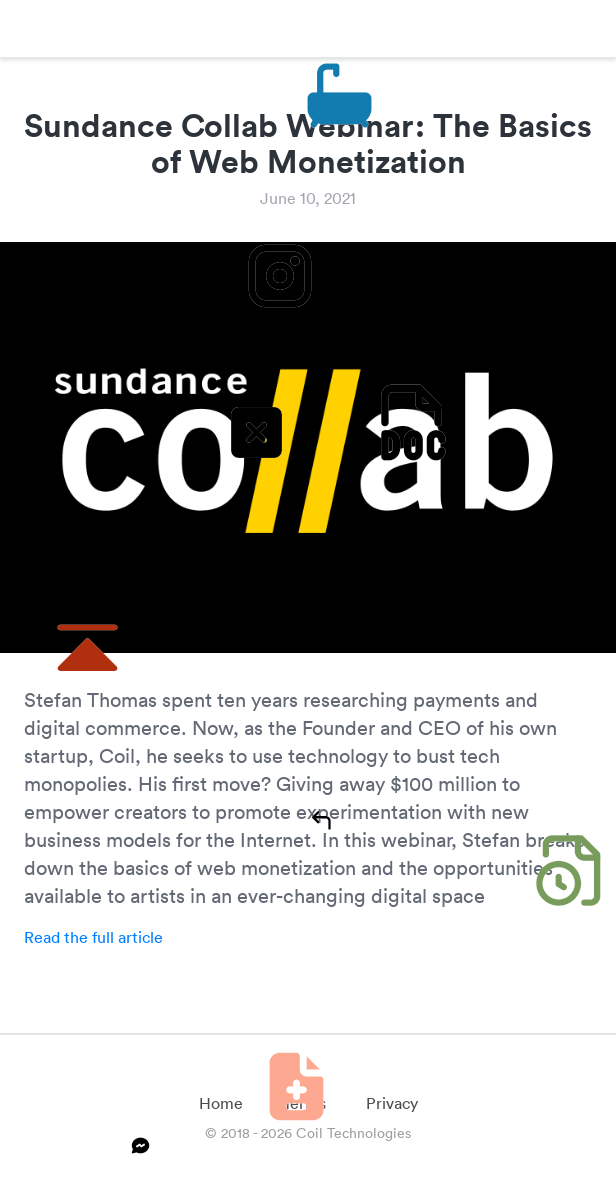  What do you see at coordinates (280, 276) in the screenshot?
I see `open Instagram app` at bounding box center [280, 276].